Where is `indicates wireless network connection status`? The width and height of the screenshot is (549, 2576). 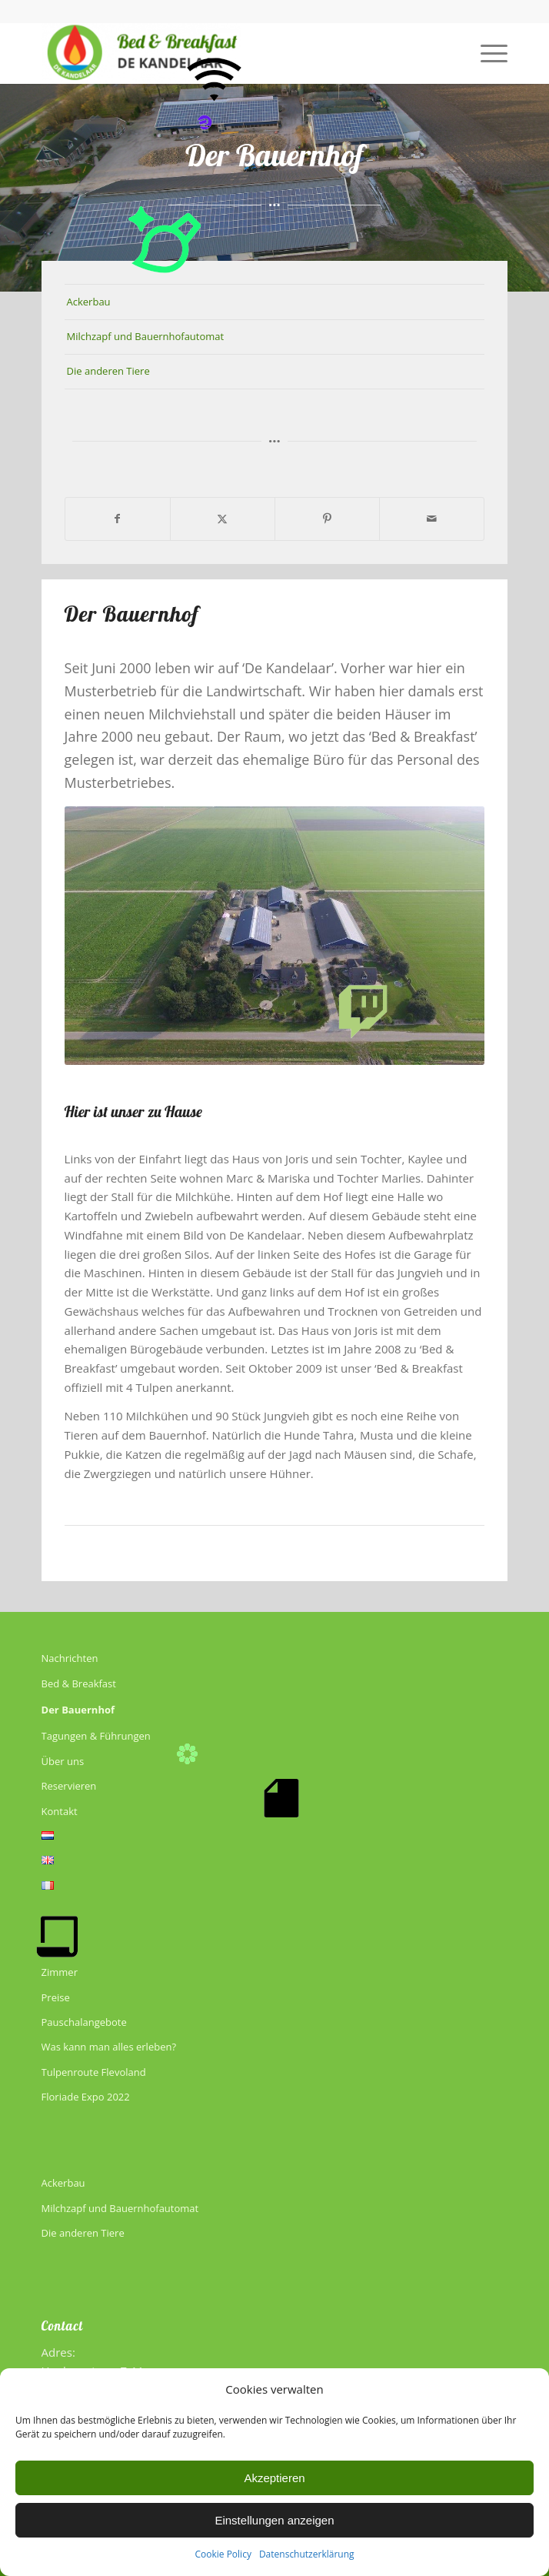
indicates wireless network connection status is located at coordinates (214, 79).